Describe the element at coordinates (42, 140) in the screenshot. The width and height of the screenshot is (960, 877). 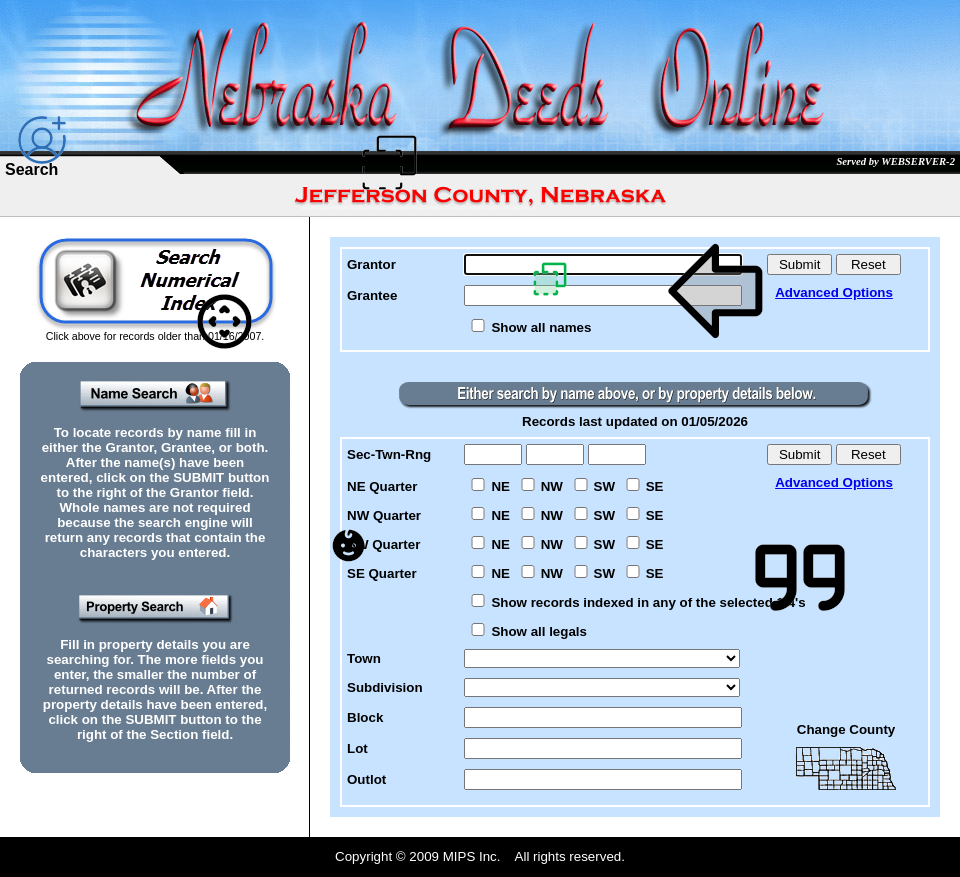
I see `add a new user or contact` at that location.